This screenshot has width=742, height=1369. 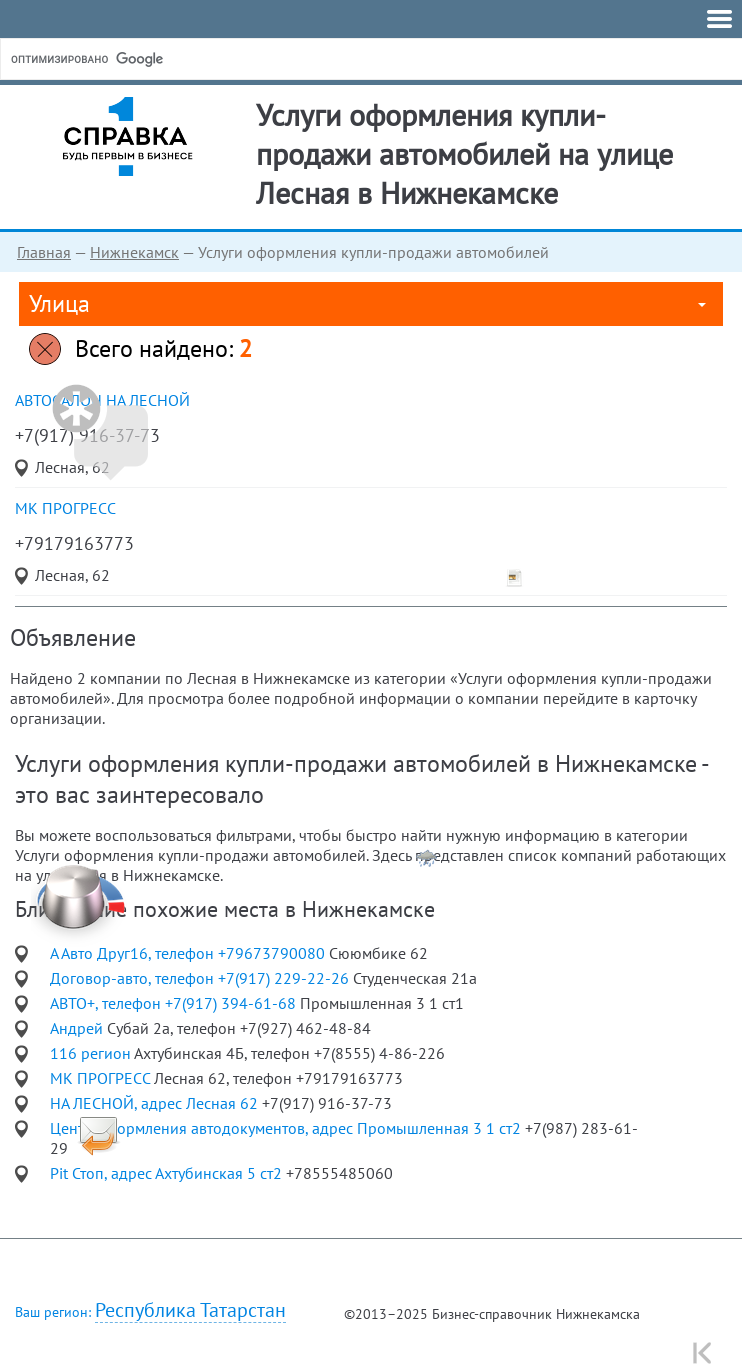 What do you see at coordinates (80, 898) in the screenshot?
I see `adjust system audio volume` at bounding box center [80, 898].